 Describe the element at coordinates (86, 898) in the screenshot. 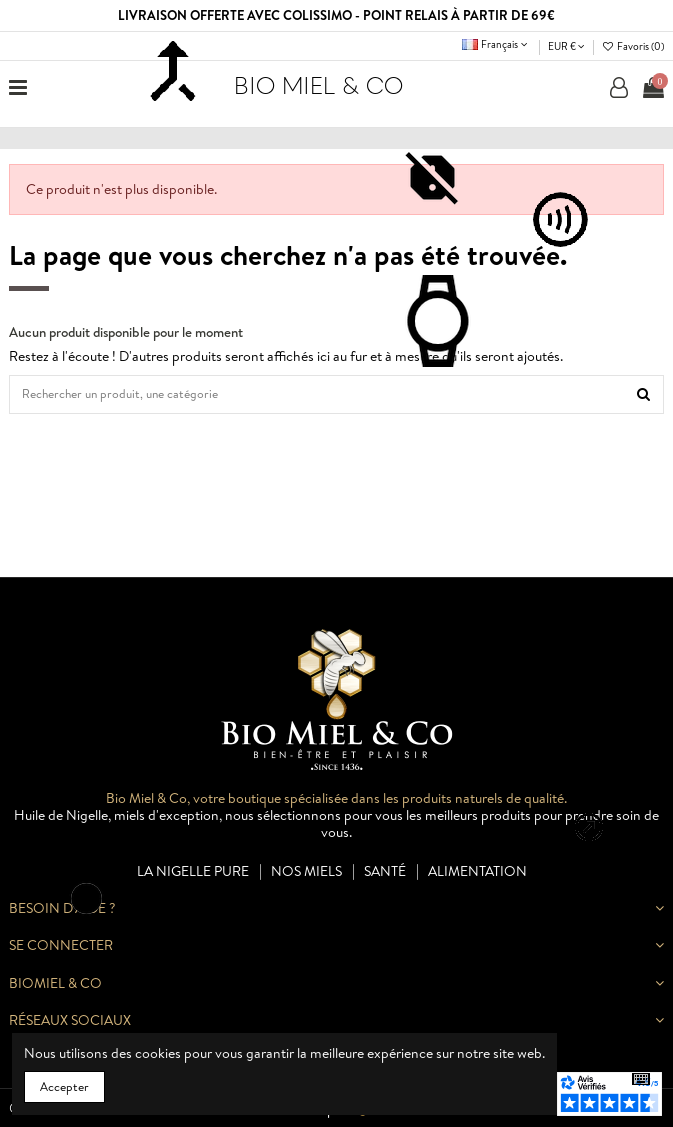

I see `indicates a filled or selected radio button option` at that location.